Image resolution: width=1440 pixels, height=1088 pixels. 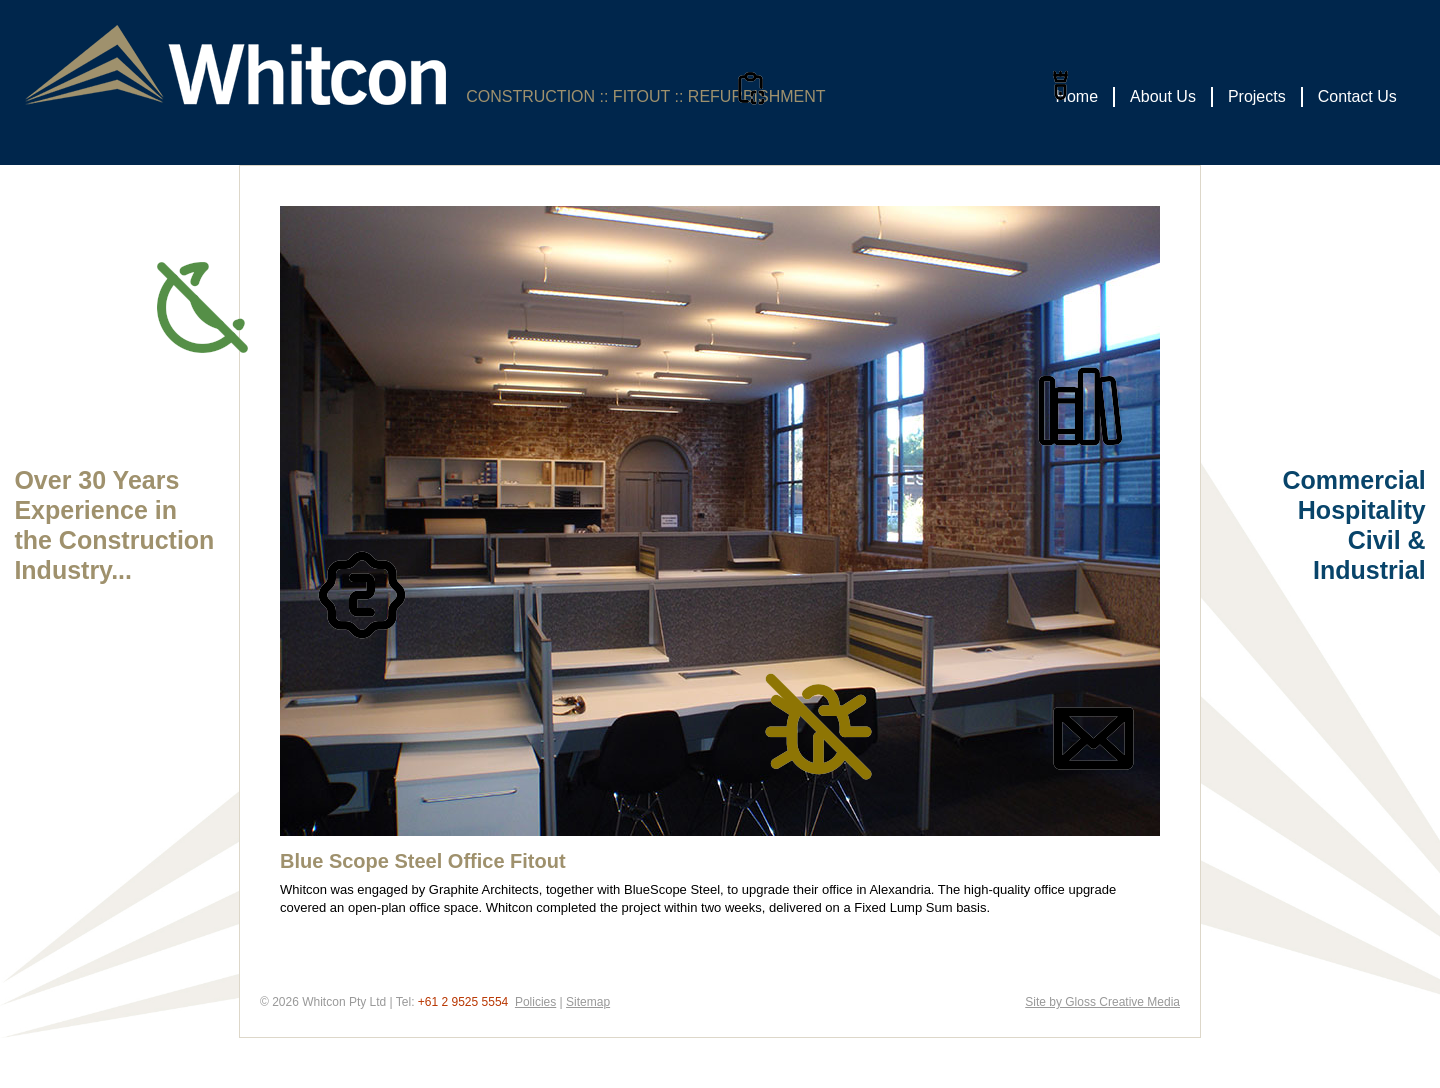 What do you see at coordinates (750, 87) in the screenshot?
I see `copy to clipboard` at bounding box center [750, 87].